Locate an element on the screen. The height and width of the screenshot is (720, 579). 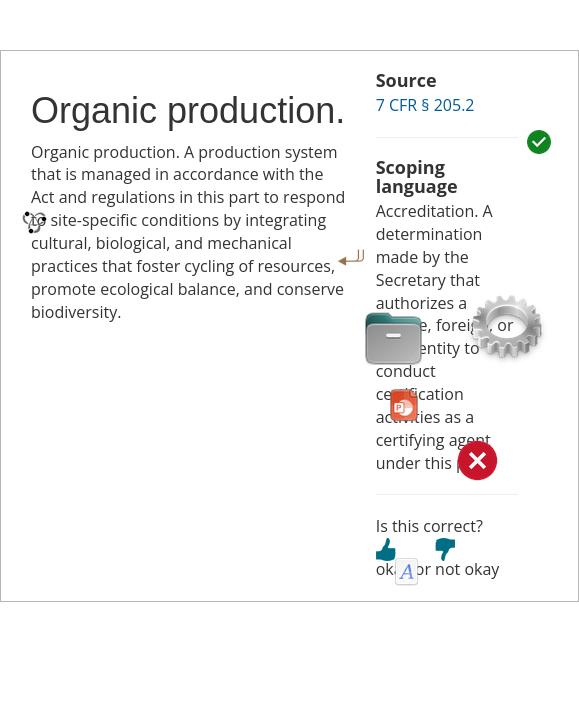
open the file manager application is located at coordinates (393, 338).